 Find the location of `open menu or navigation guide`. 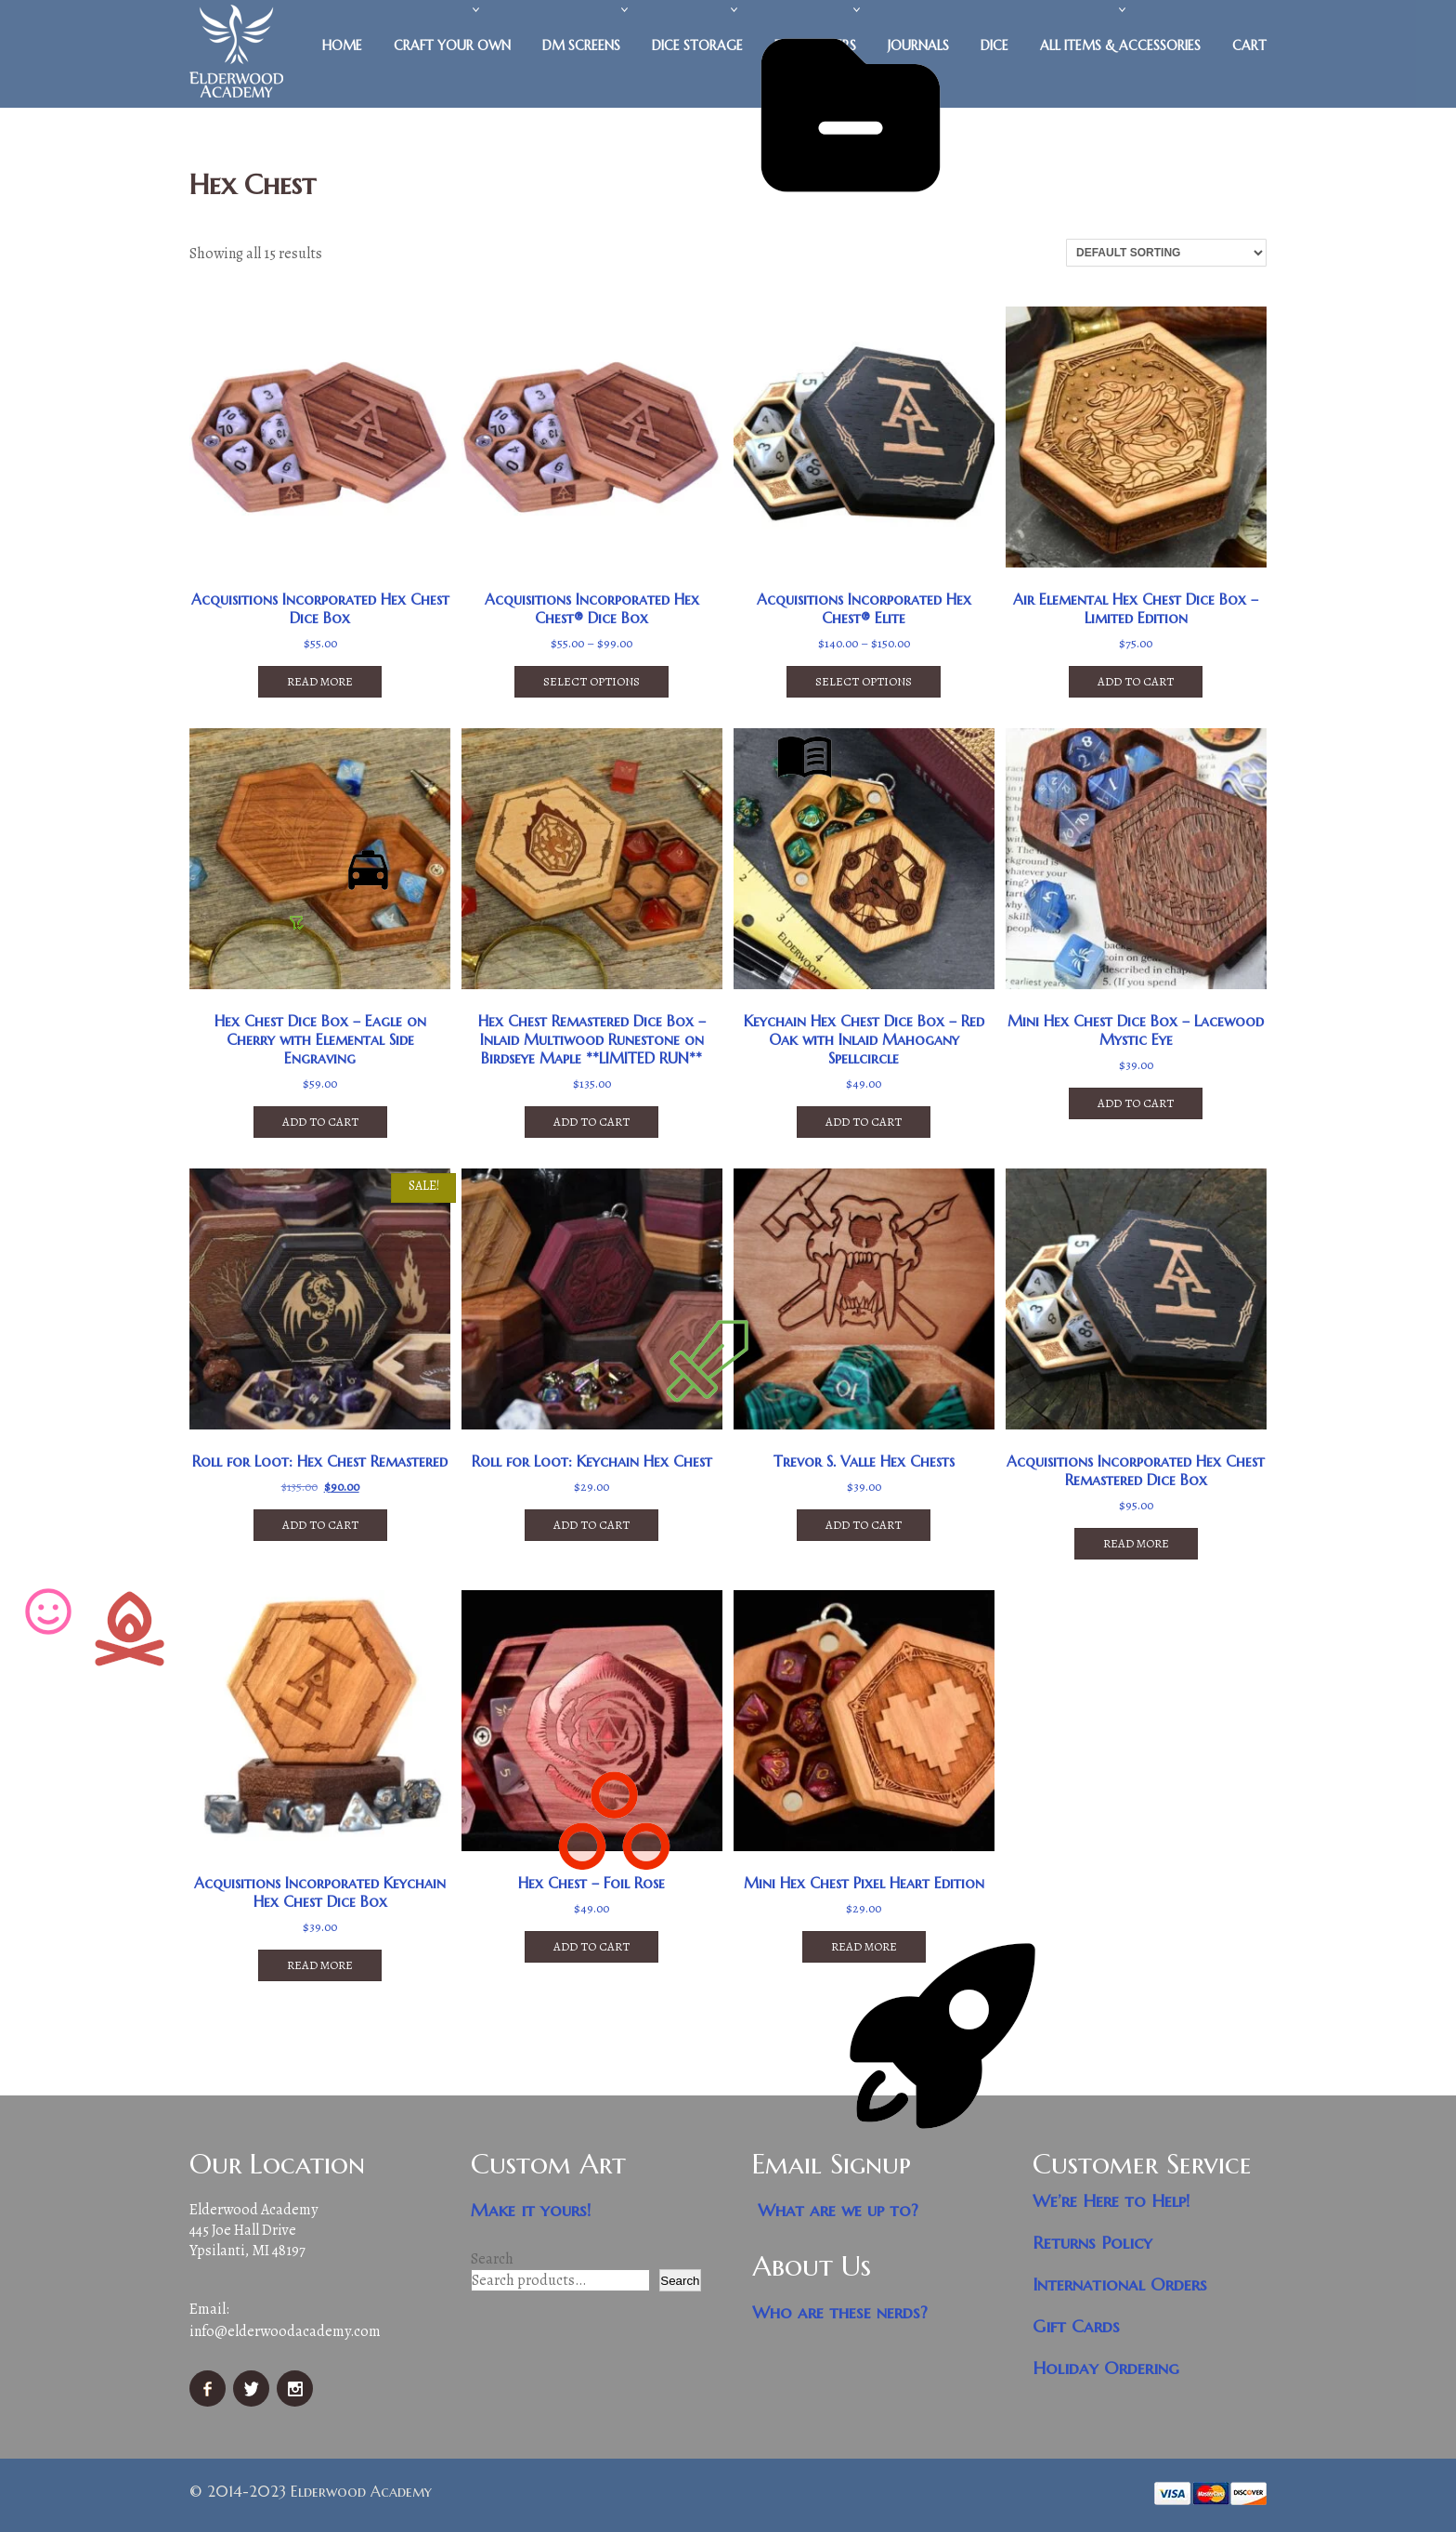

open menu or navigation guide is located at coordinates (804, 754).